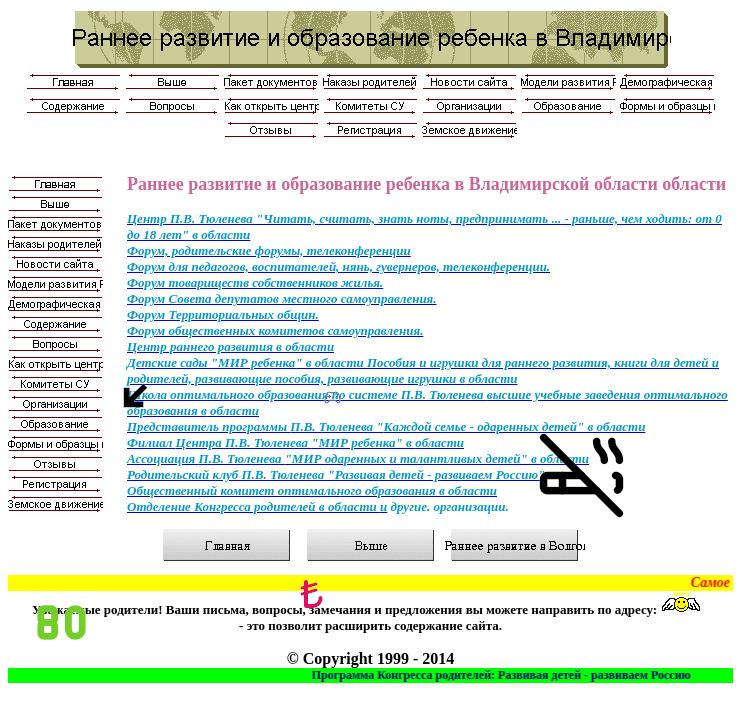 The height and width of the screenshot is (720, 741). What do you see at coordinates (310, 594) in the screenshot?
I see `indicates price or payment in turkish lira` at bounding box center [310, 594].